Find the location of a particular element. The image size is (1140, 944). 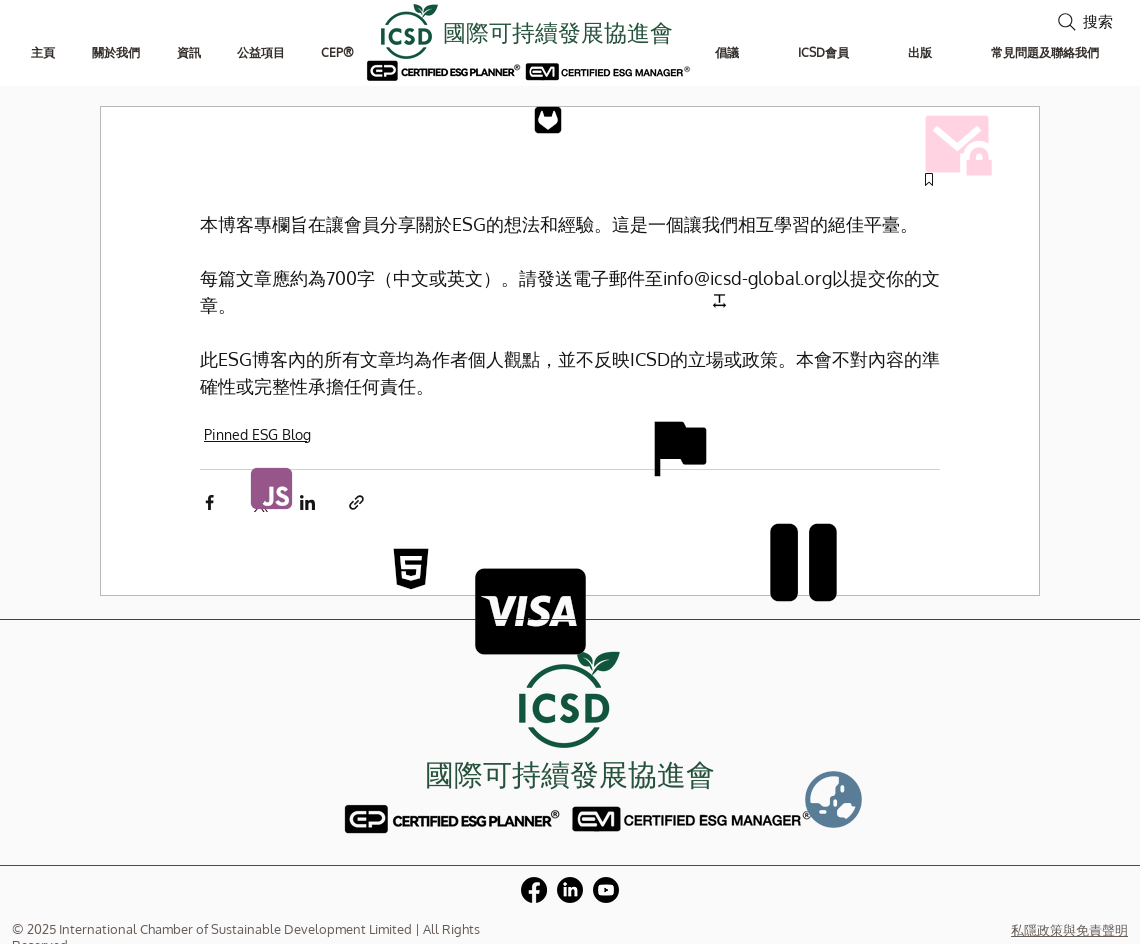

adjust horizontal text spacing or letter tracking is located at coordinates (719, 300).